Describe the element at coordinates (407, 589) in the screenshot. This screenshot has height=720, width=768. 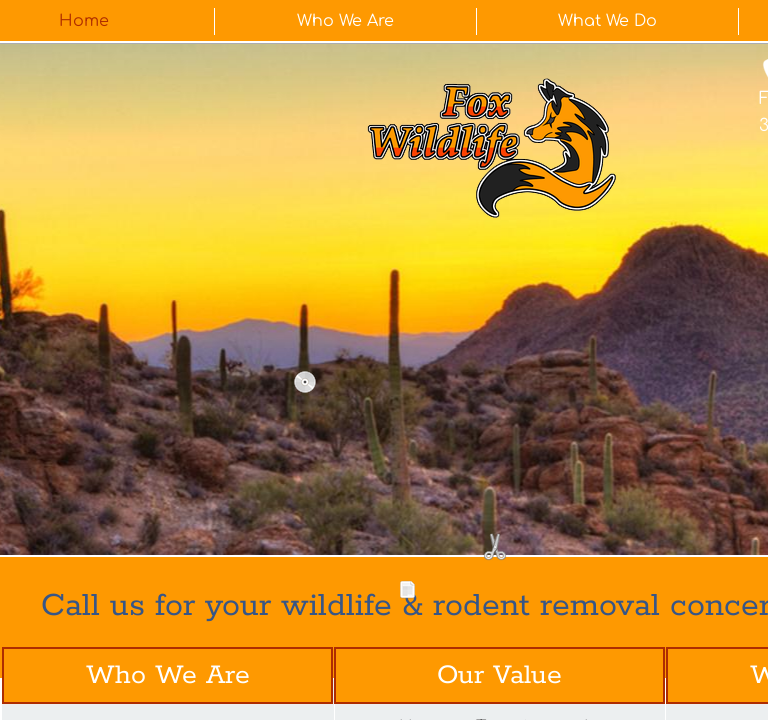
I see `open a plain text file` at that location.